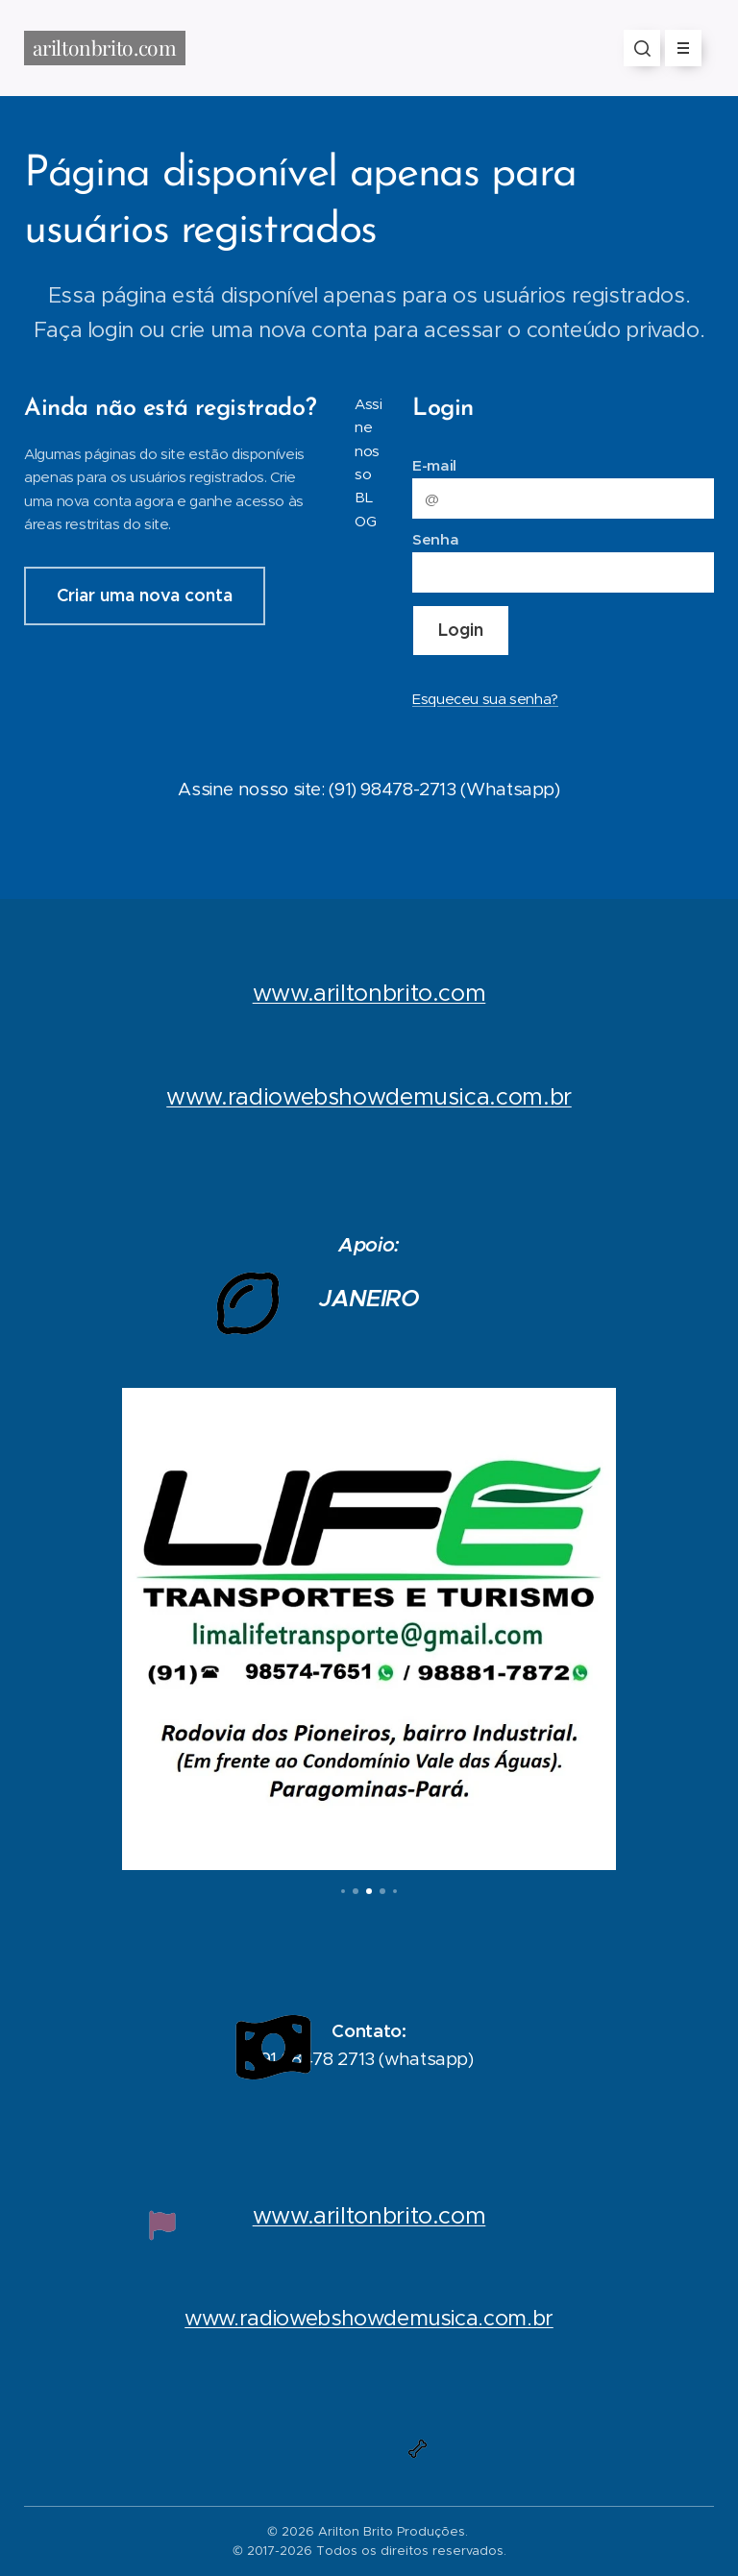  Describe the element at coordinates (273, 2047) in the screenshot. I see `view payment or billing information` at that location.